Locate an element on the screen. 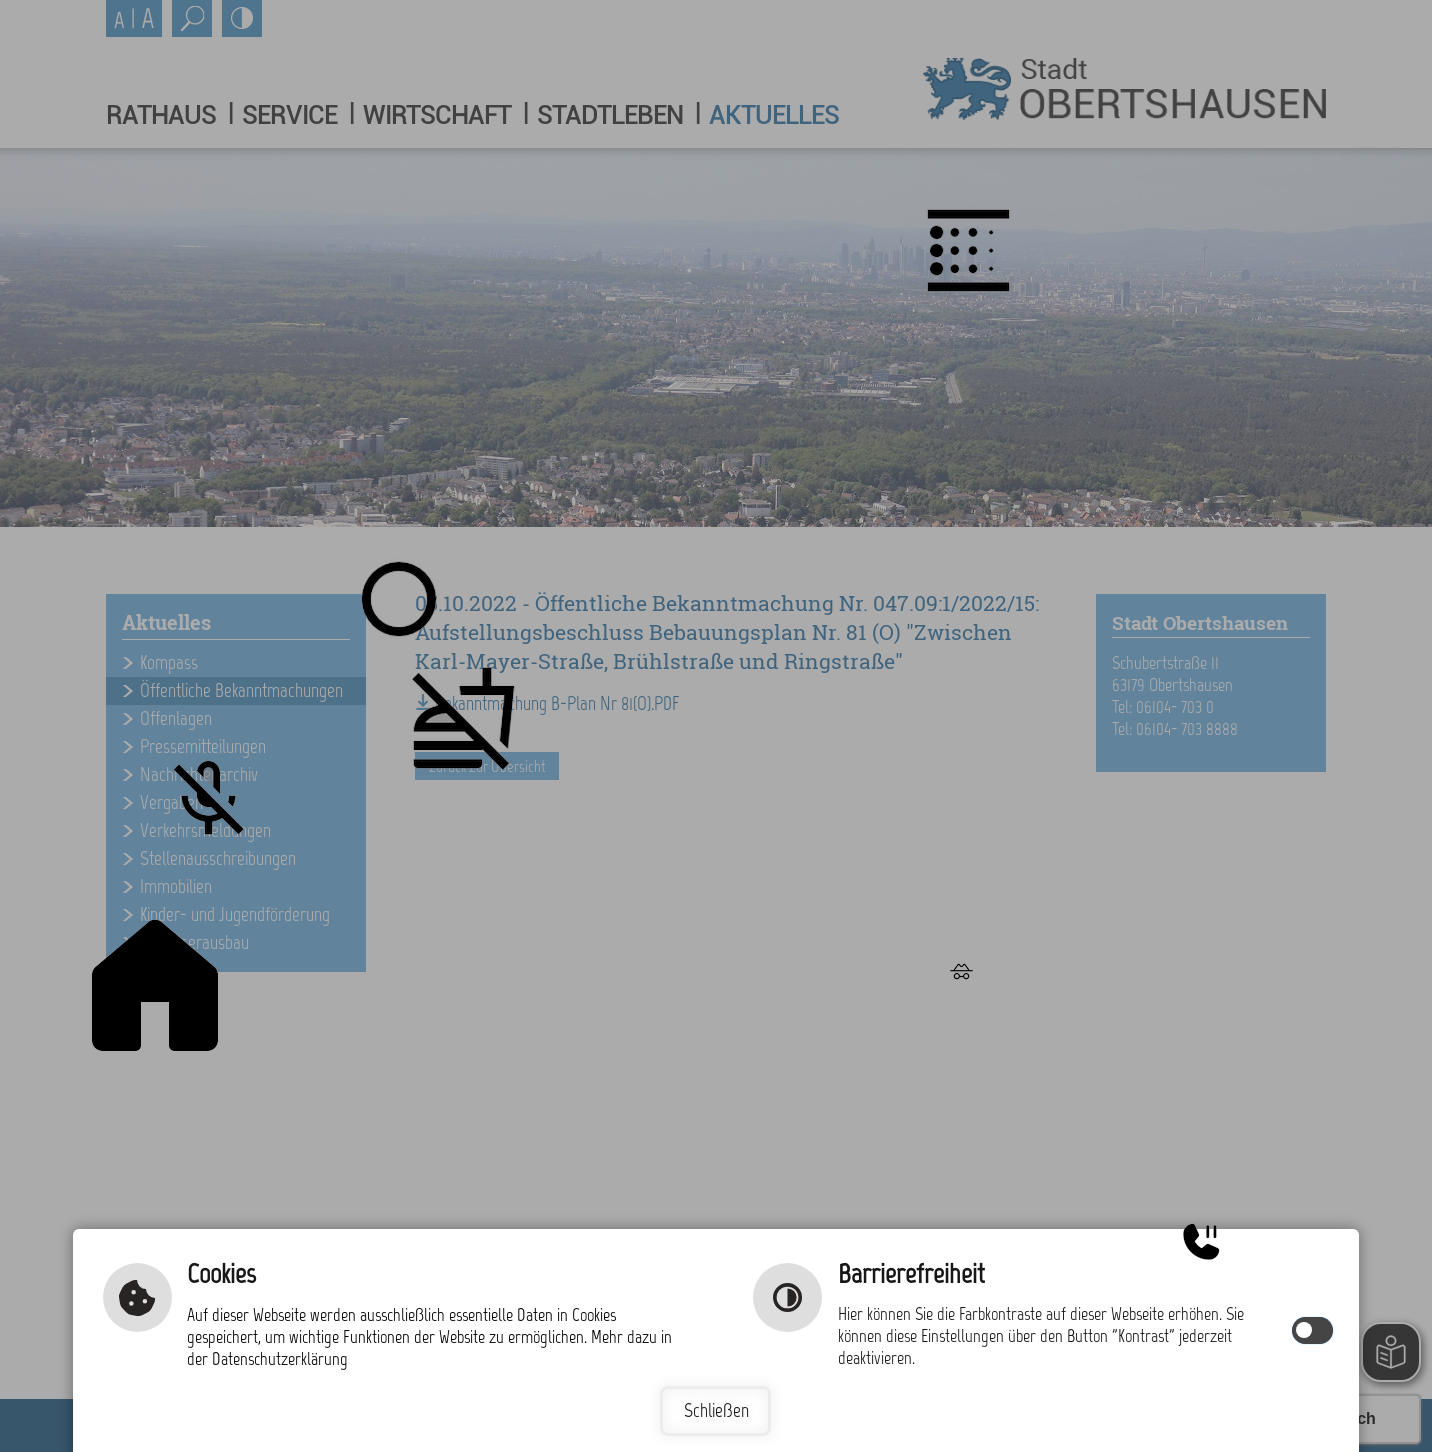  indicates food is not allowed in this area is located at coordinates (464, 718).